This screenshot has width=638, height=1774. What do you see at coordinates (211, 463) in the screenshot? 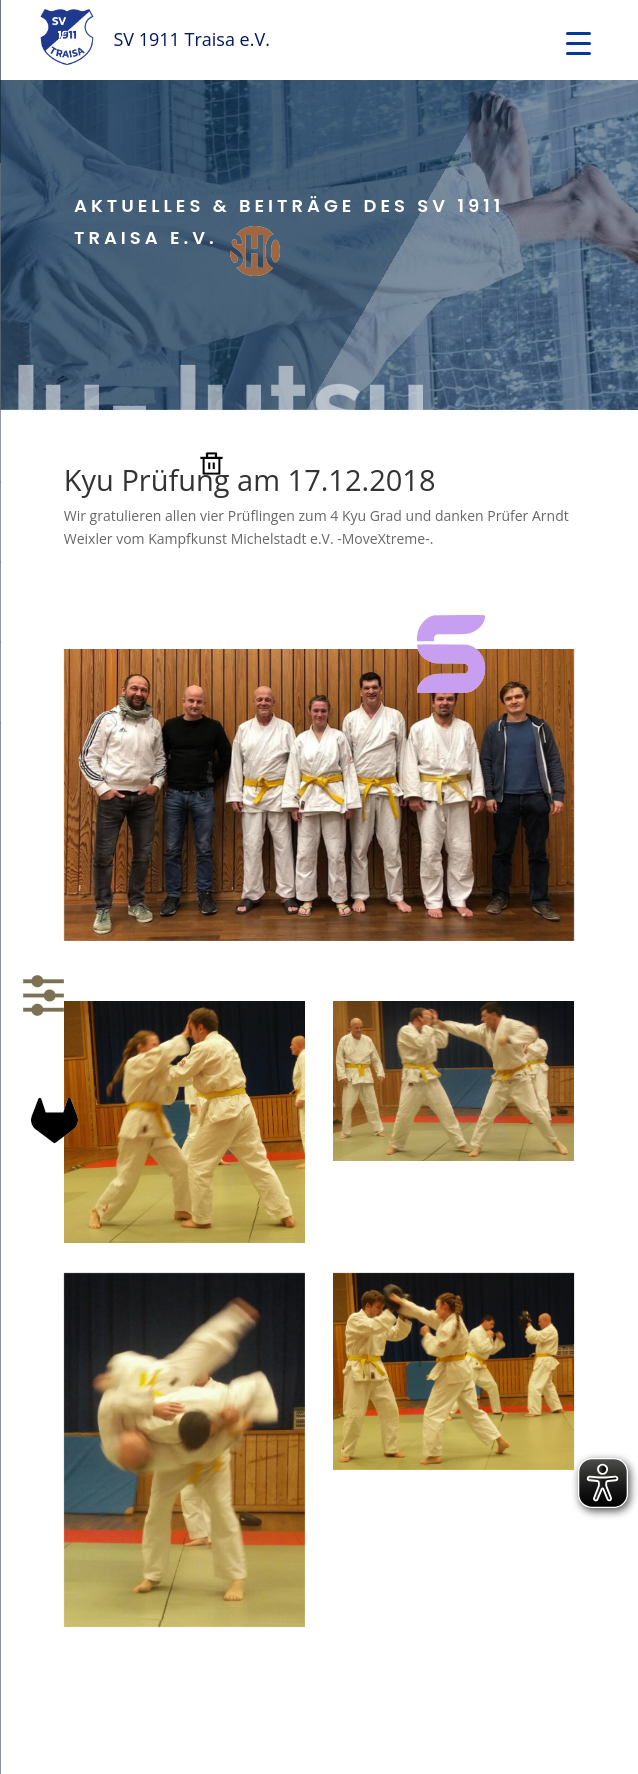
I see `delete selected item` at bounding box center [211, 463].